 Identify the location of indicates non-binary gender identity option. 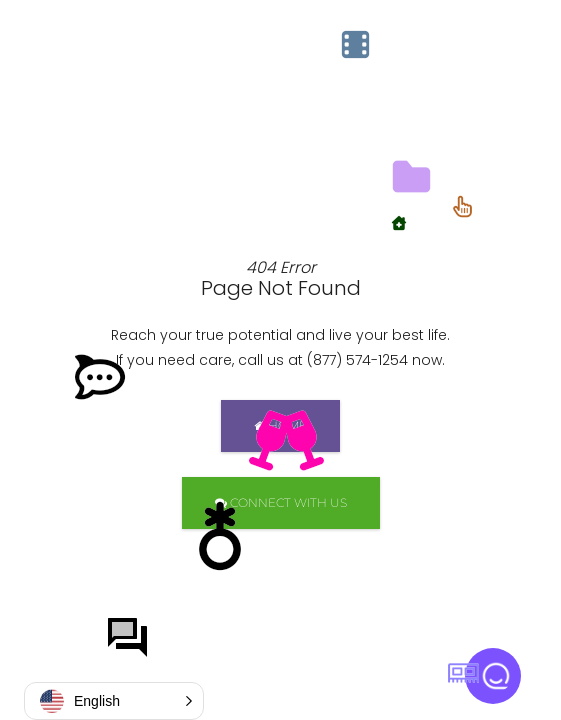
(220, 536).